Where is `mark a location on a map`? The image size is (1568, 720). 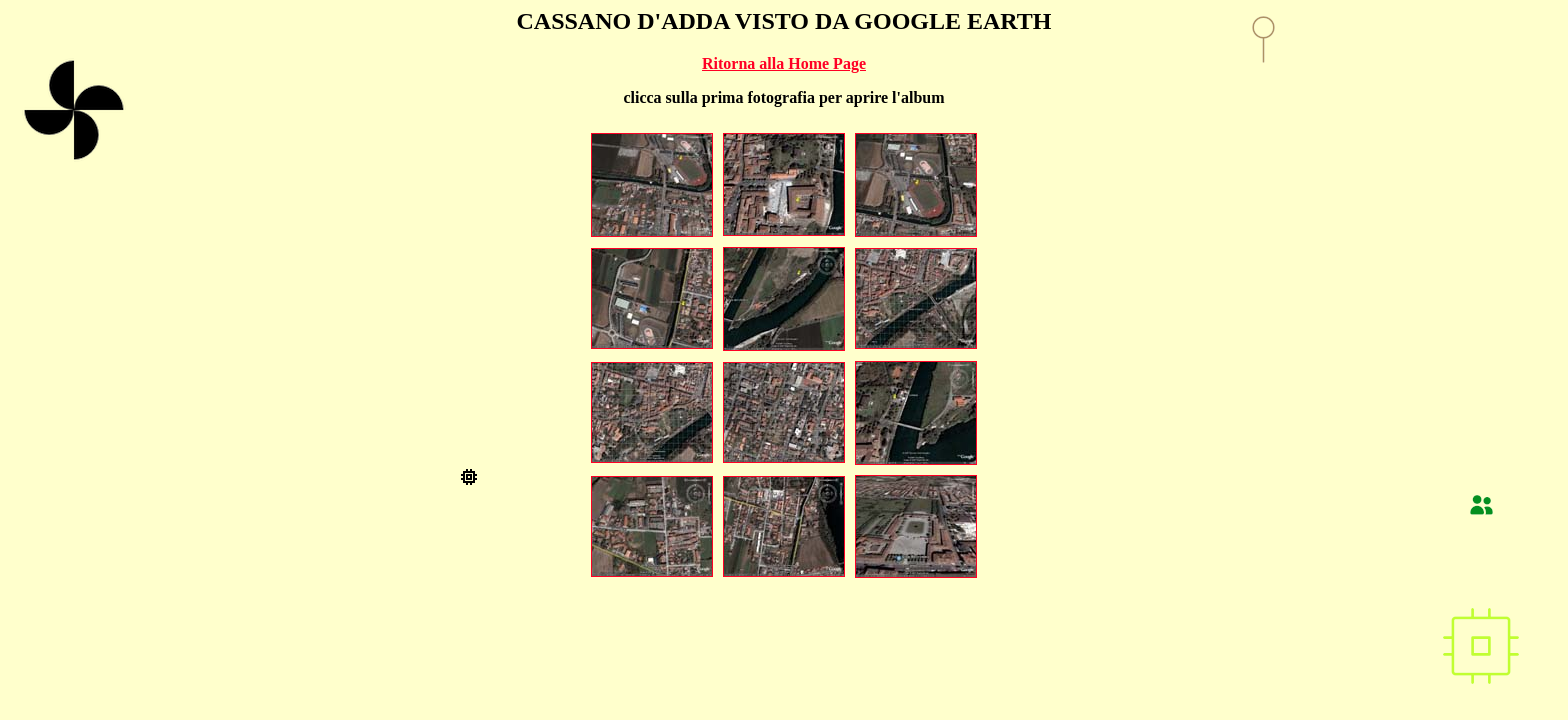 mark a location on a map is located at coordinates (1263, 39).